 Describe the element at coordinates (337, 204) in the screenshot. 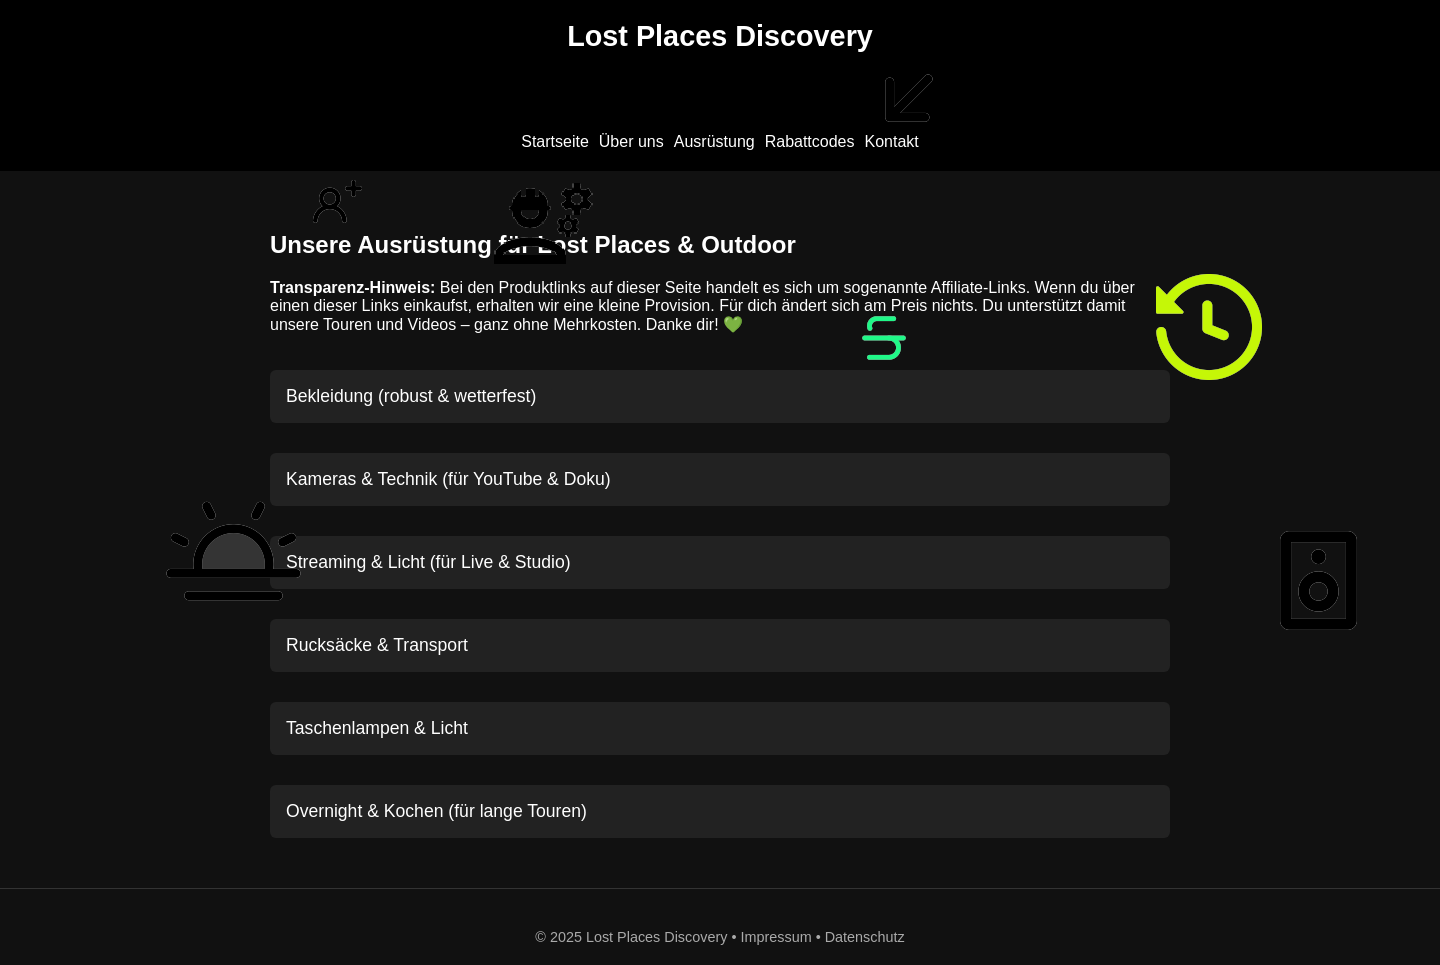

I see `add a new contact or friend` at that location.